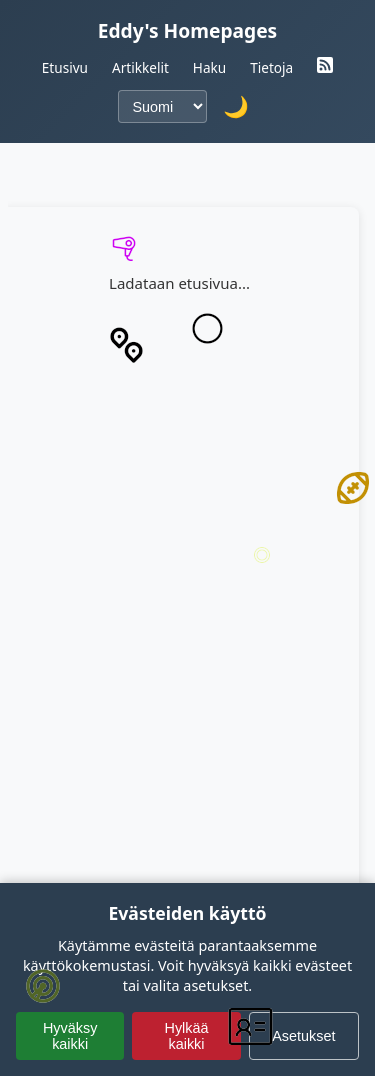 The image size is (375, 1076). I want to click on open Flightradar24 app, so click(43, 986).